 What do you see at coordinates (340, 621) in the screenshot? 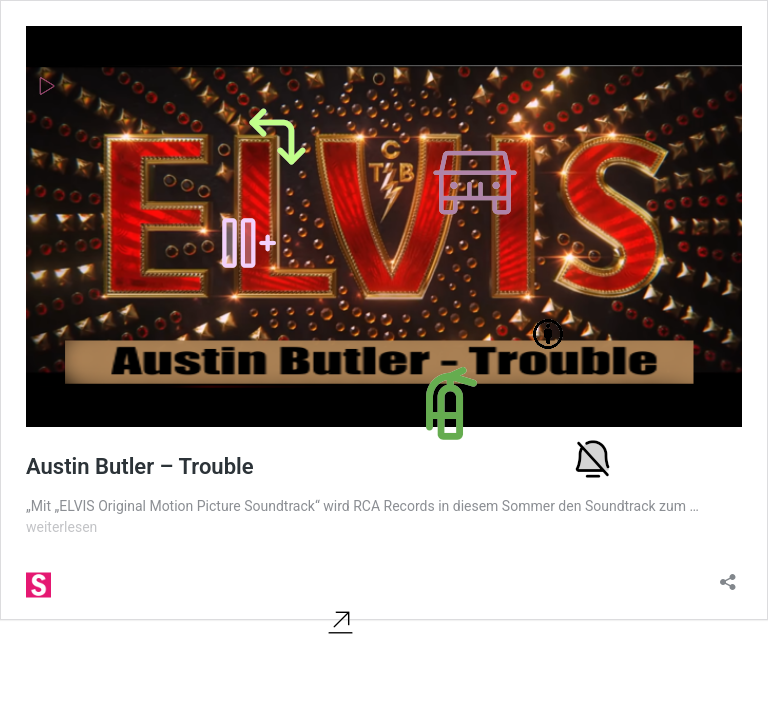
I see `open link in new window or tab` at bounding box center [340, 621].